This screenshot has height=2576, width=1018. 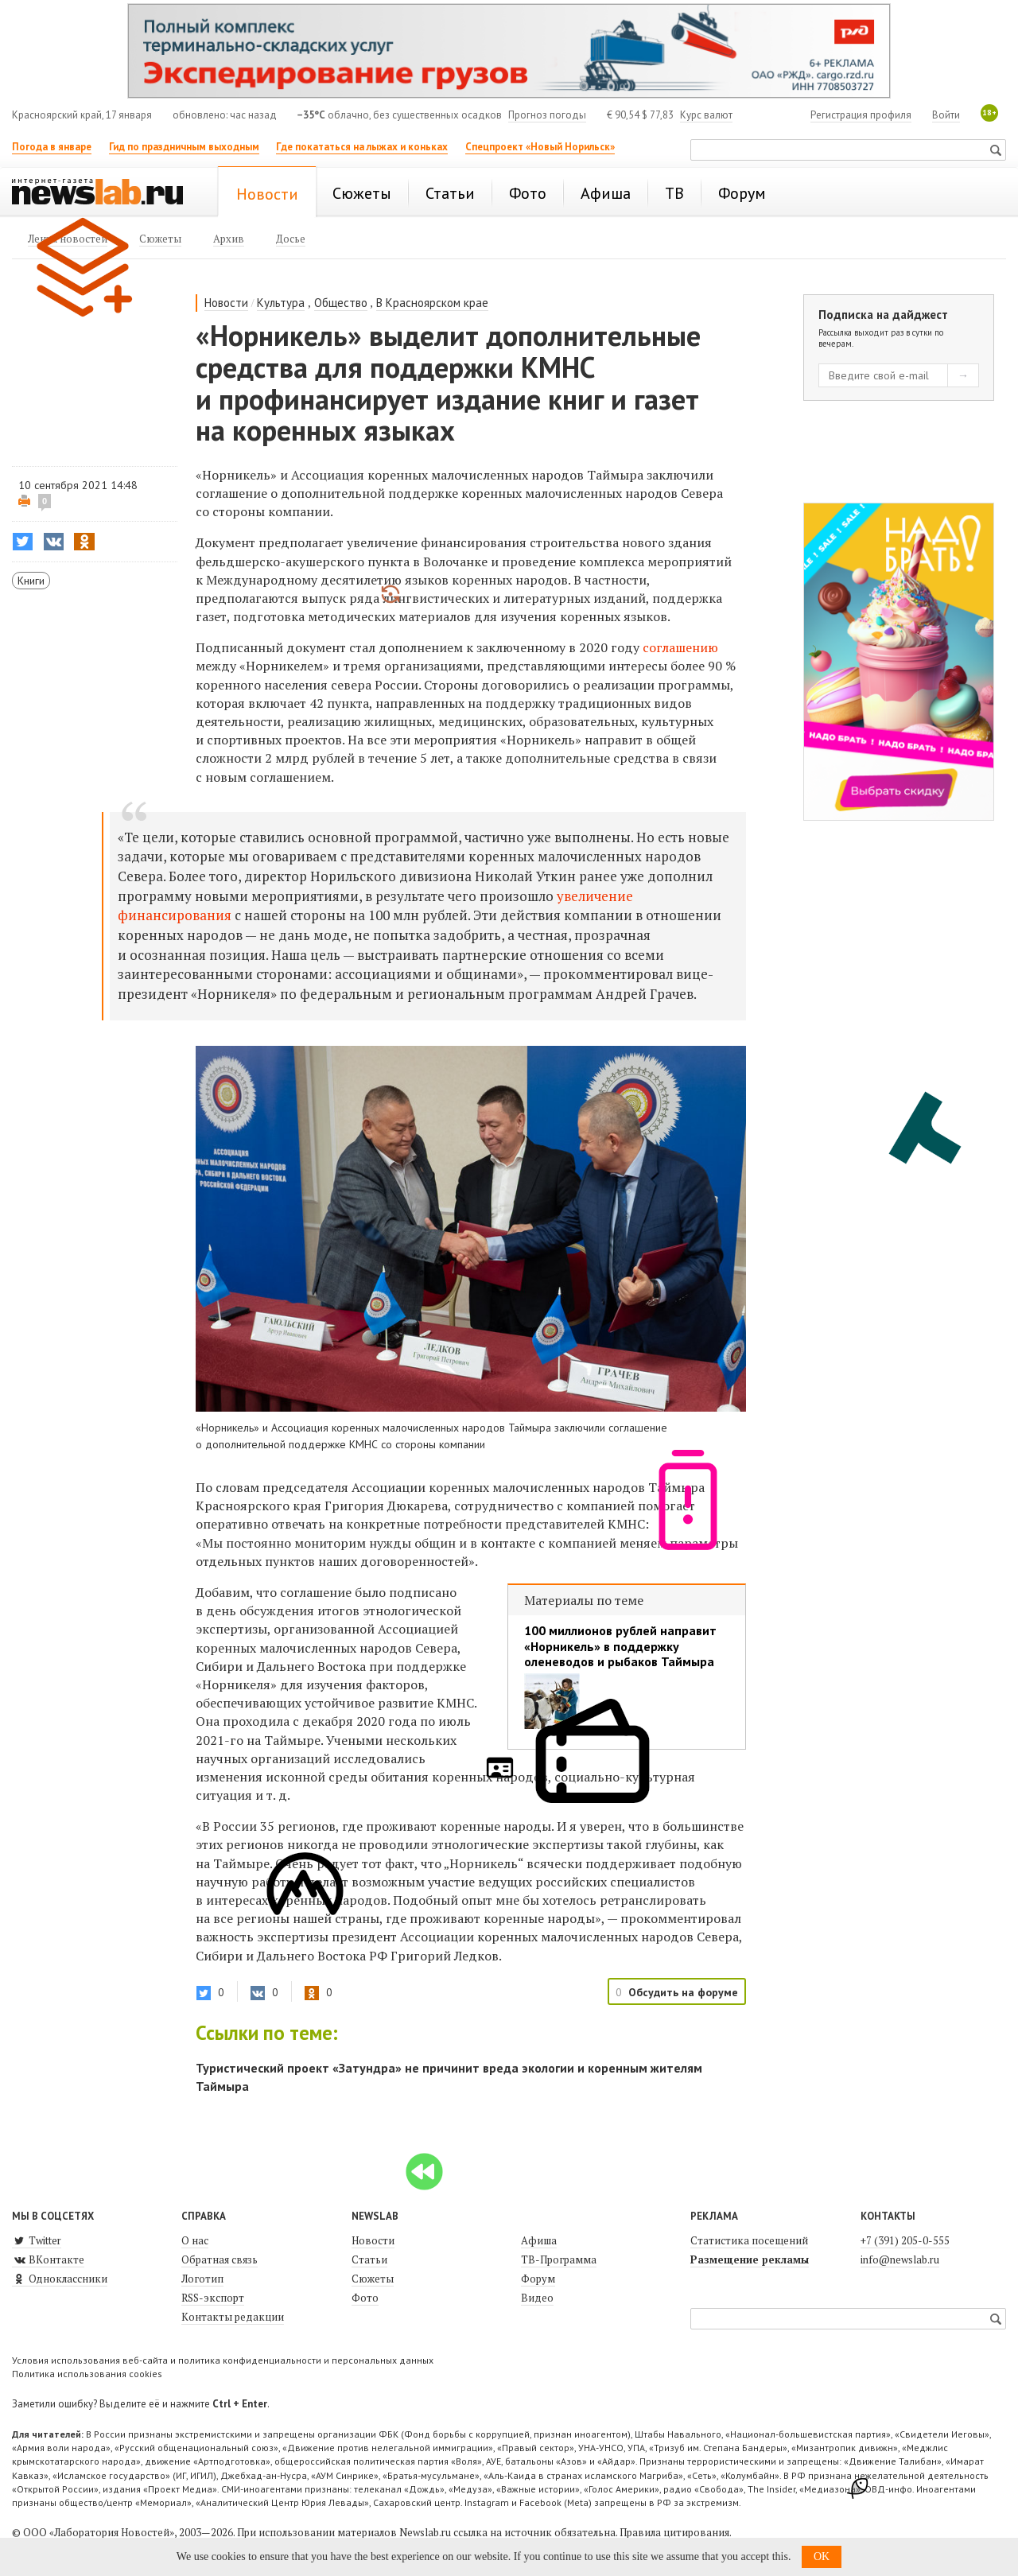 What do you see at coordinates (688, 1502) in the screenshot?
I see `indicates low battery warning` at bounding box center [688, 1502].